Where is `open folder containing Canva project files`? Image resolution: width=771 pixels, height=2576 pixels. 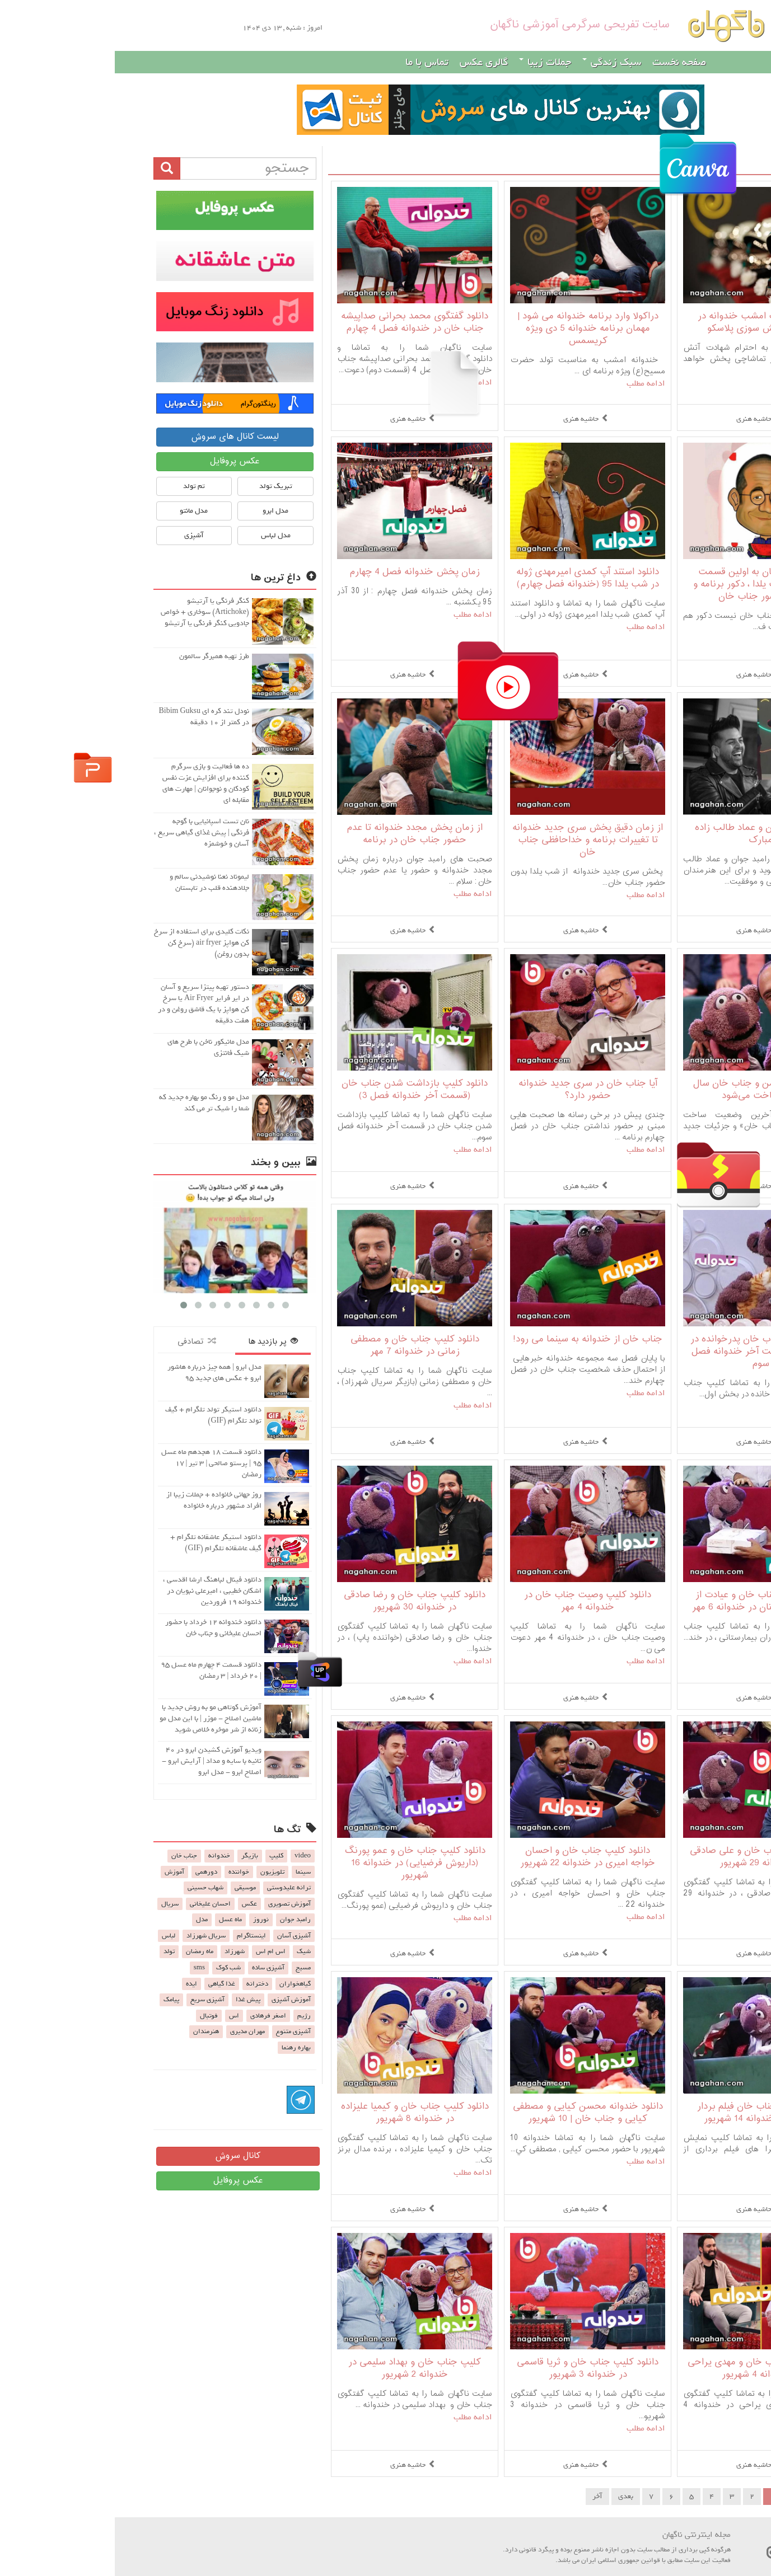
open folder containing Canva project files is located at coordinates (698, 166).